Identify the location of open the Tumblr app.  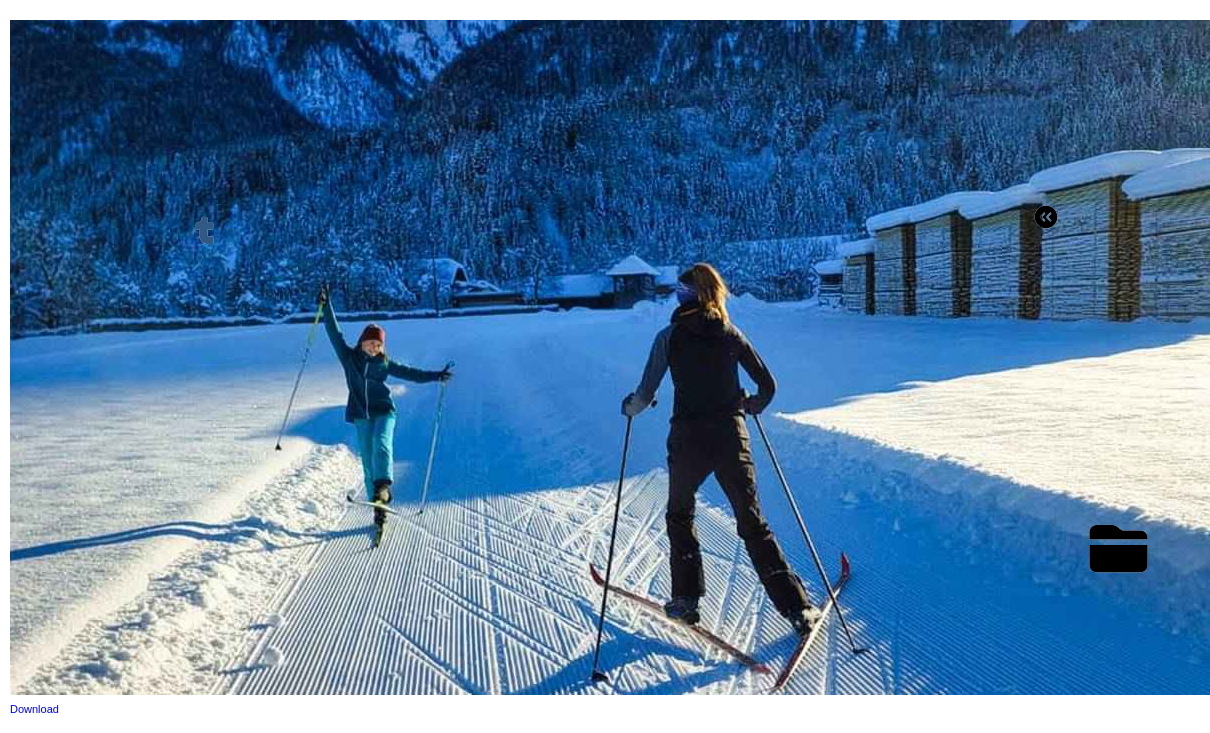
(204, 230).